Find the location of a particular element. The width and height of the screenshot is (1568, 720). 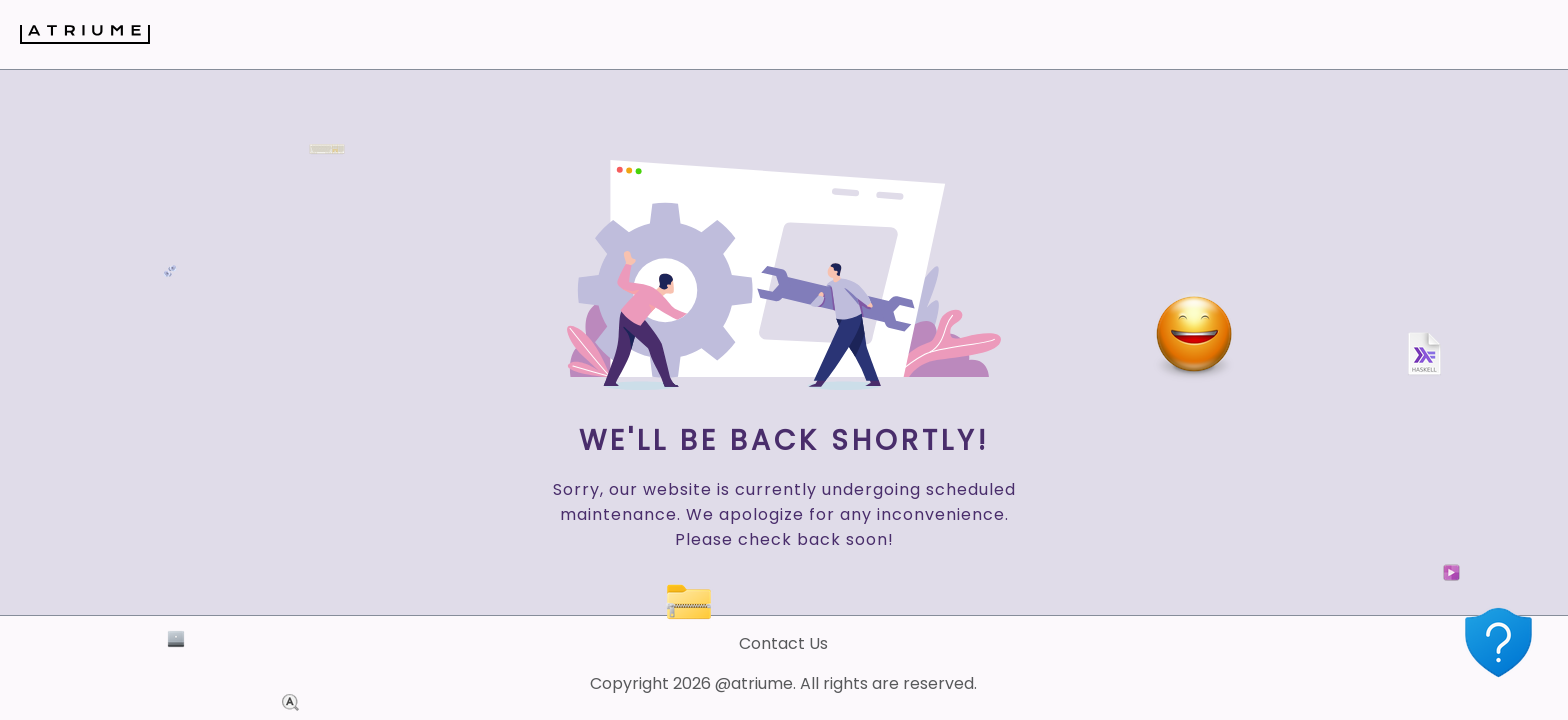

open a compressed zip folder is located at coordinates (689, 603).